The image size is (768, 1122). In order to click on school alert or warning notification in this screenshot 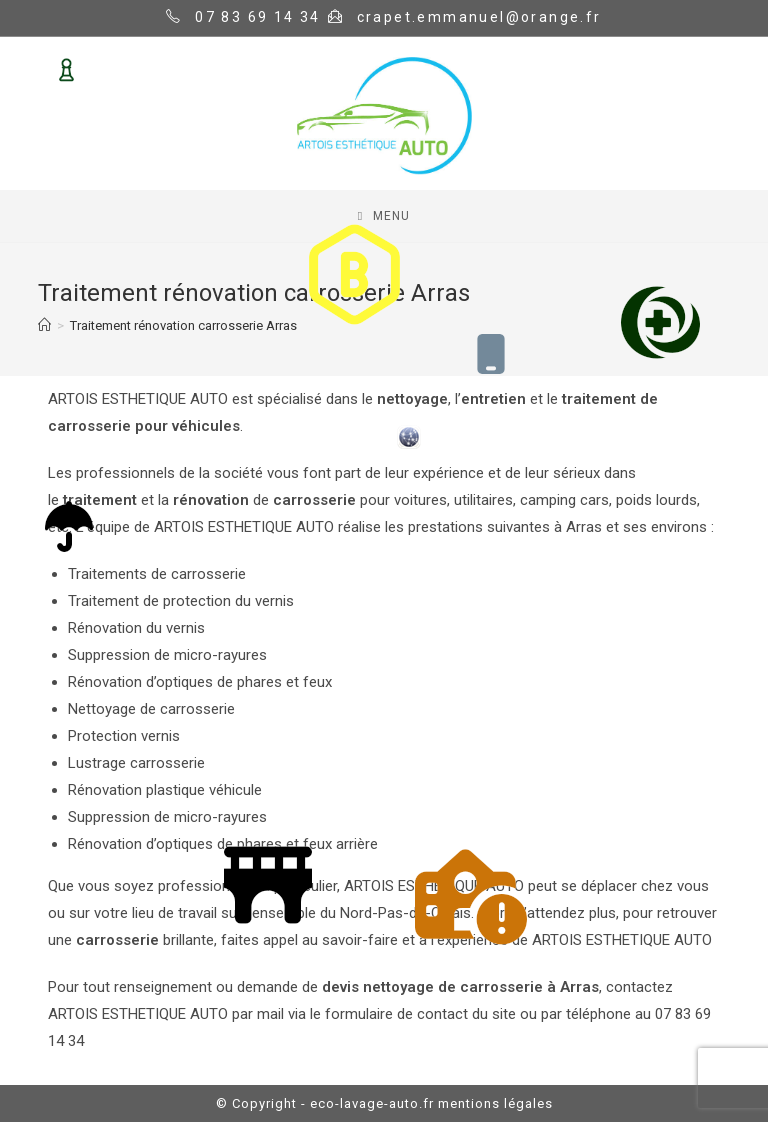, I will do `click(471, 894)`.